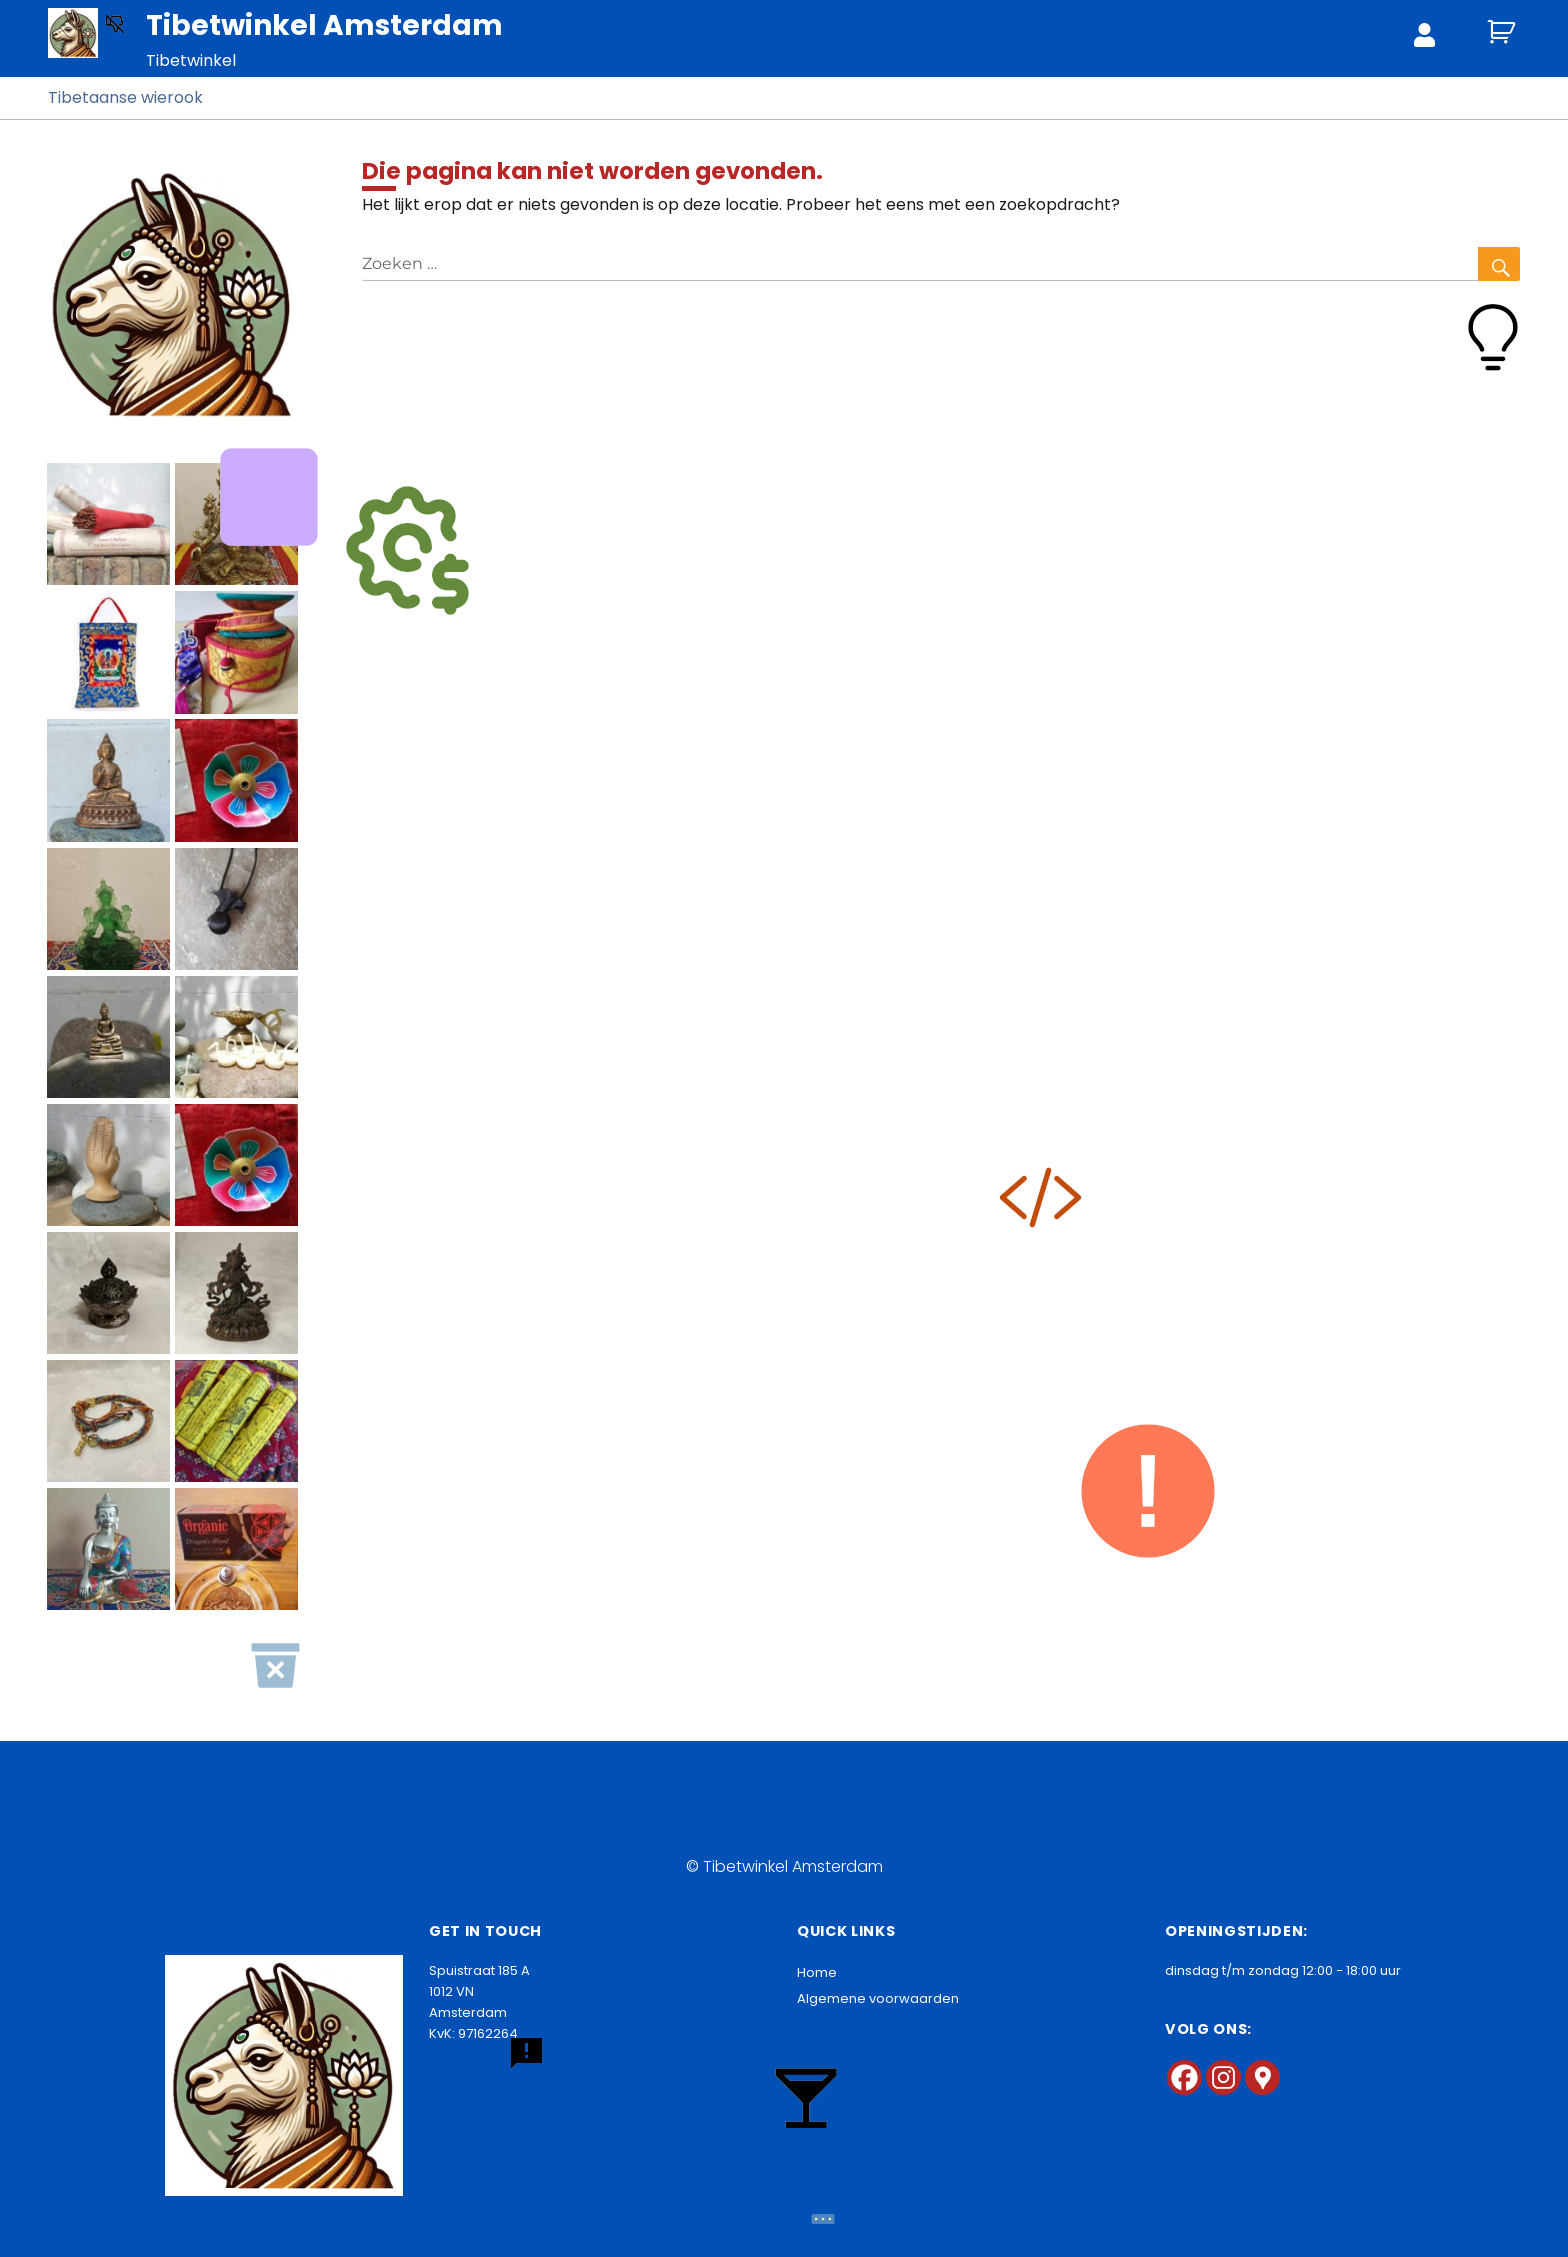  I want to click on view or edit source code, so click(1040, 1197).